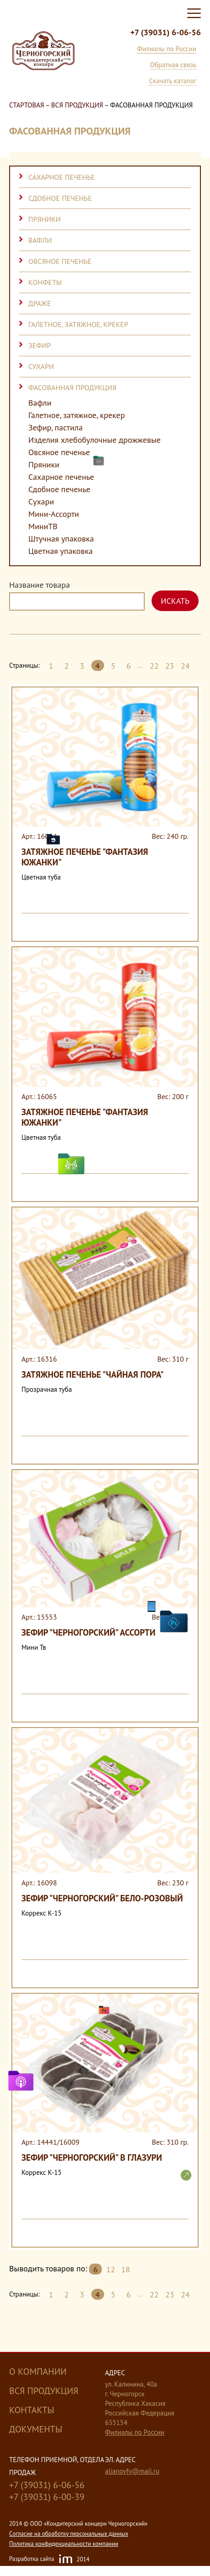  I want to click on open folder containing Adobe Photoshop Express files, so click(173, 1622).